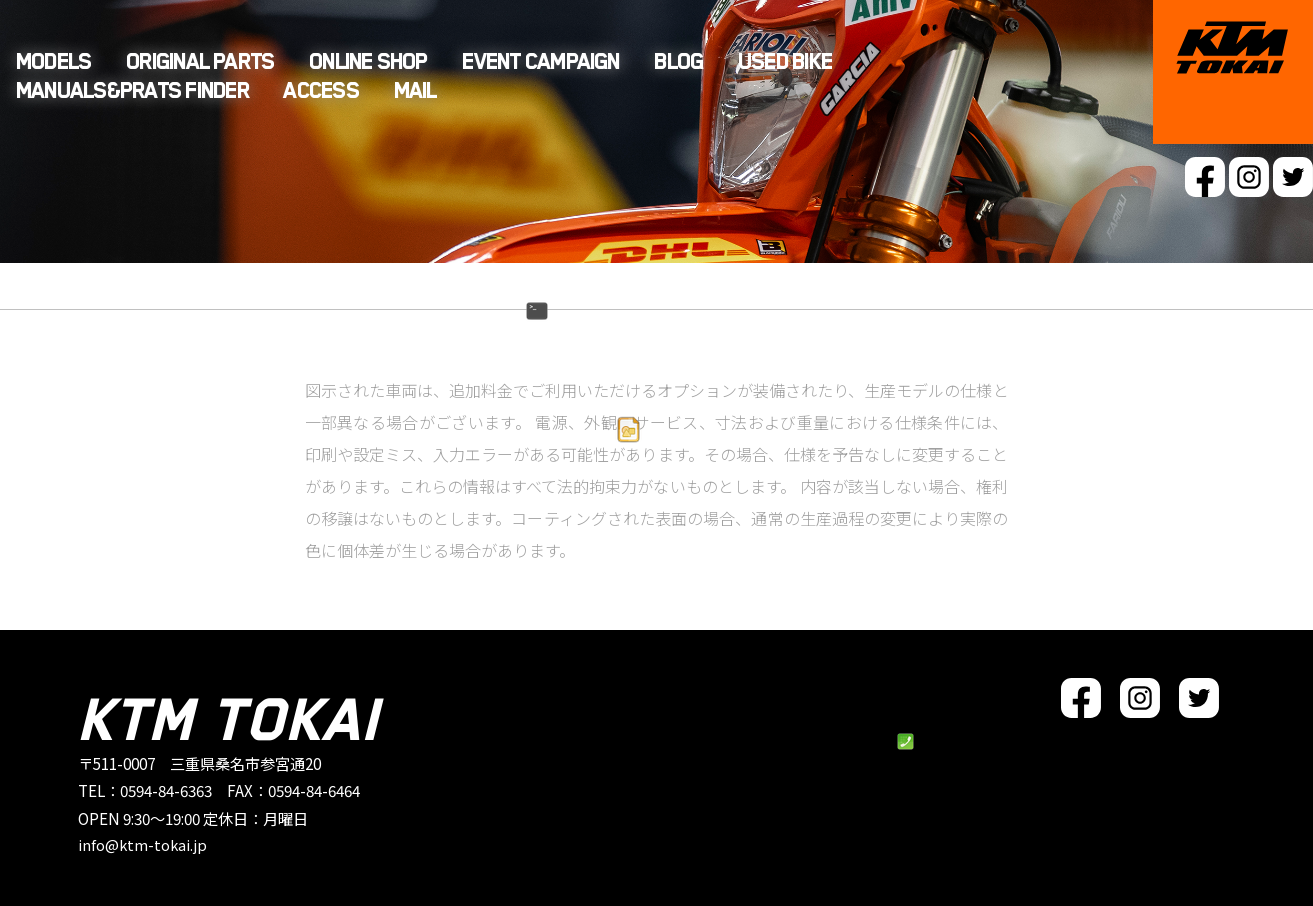 The height and width of the screenshot is (906, 1313). I want to click on open the terminal or command line, so click(537, 311).